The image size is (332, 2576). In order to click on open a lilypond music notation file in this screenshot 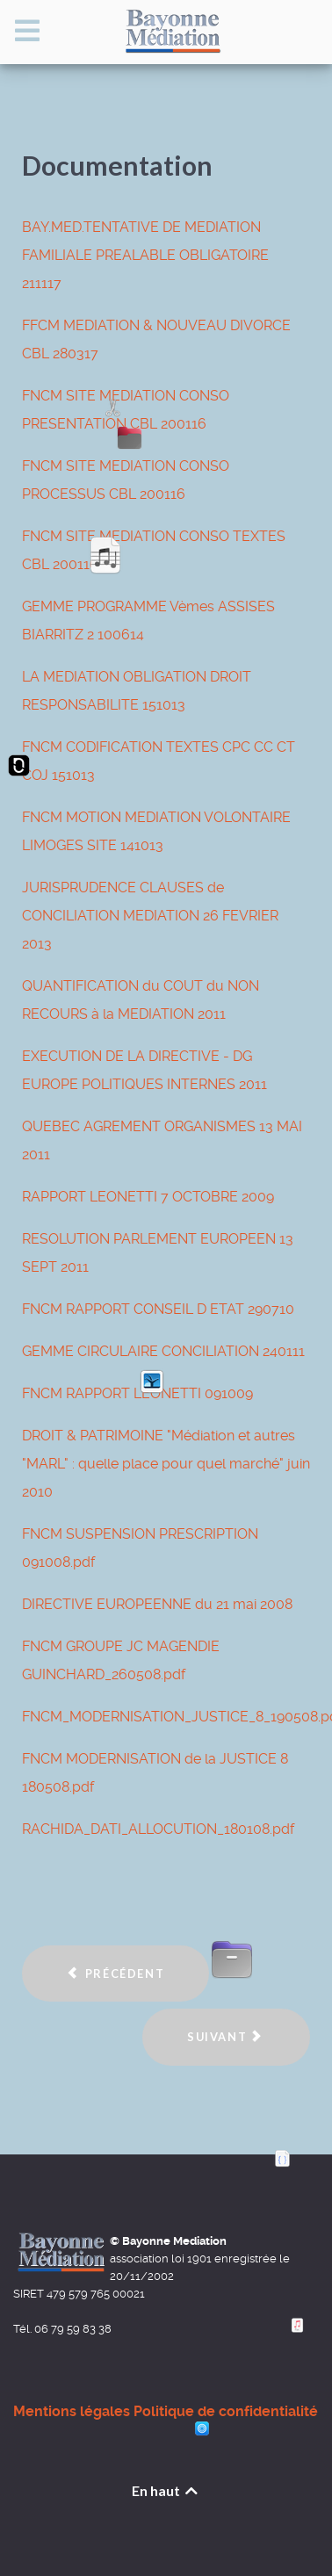, I will do `click(105, 555)`.